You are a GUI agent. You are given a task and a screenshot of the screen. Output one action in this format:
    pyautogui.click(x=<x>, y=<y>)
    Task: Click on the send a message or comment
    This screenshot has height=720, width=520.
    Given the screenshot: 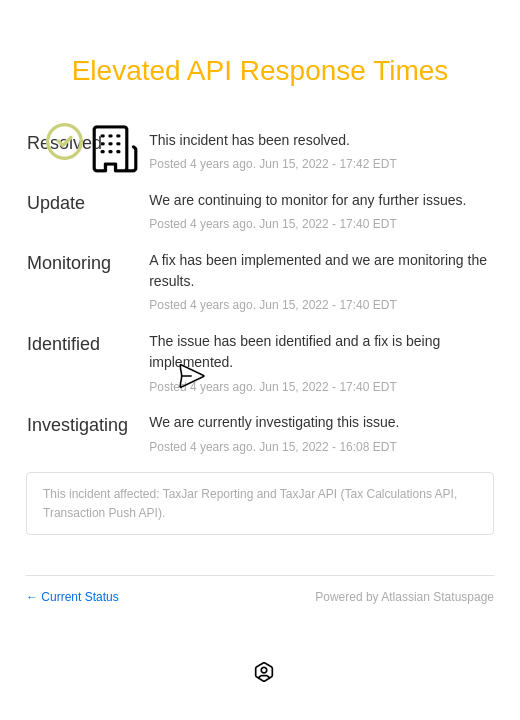 What is the action you would take?
    pyautogui.click(x=192, y=376)
    